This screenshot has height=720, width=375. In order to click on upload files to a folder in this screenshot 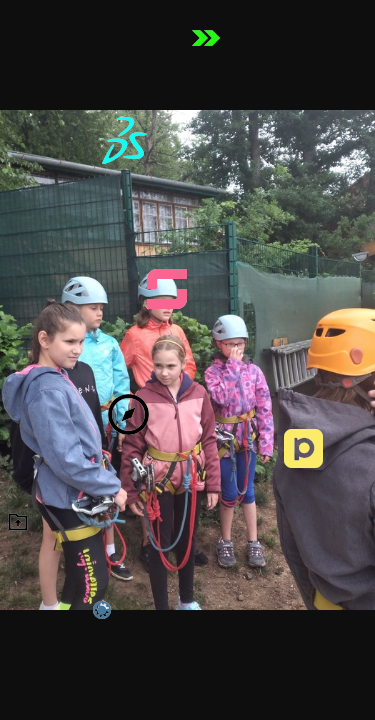, I will do `click(18, 522)`.